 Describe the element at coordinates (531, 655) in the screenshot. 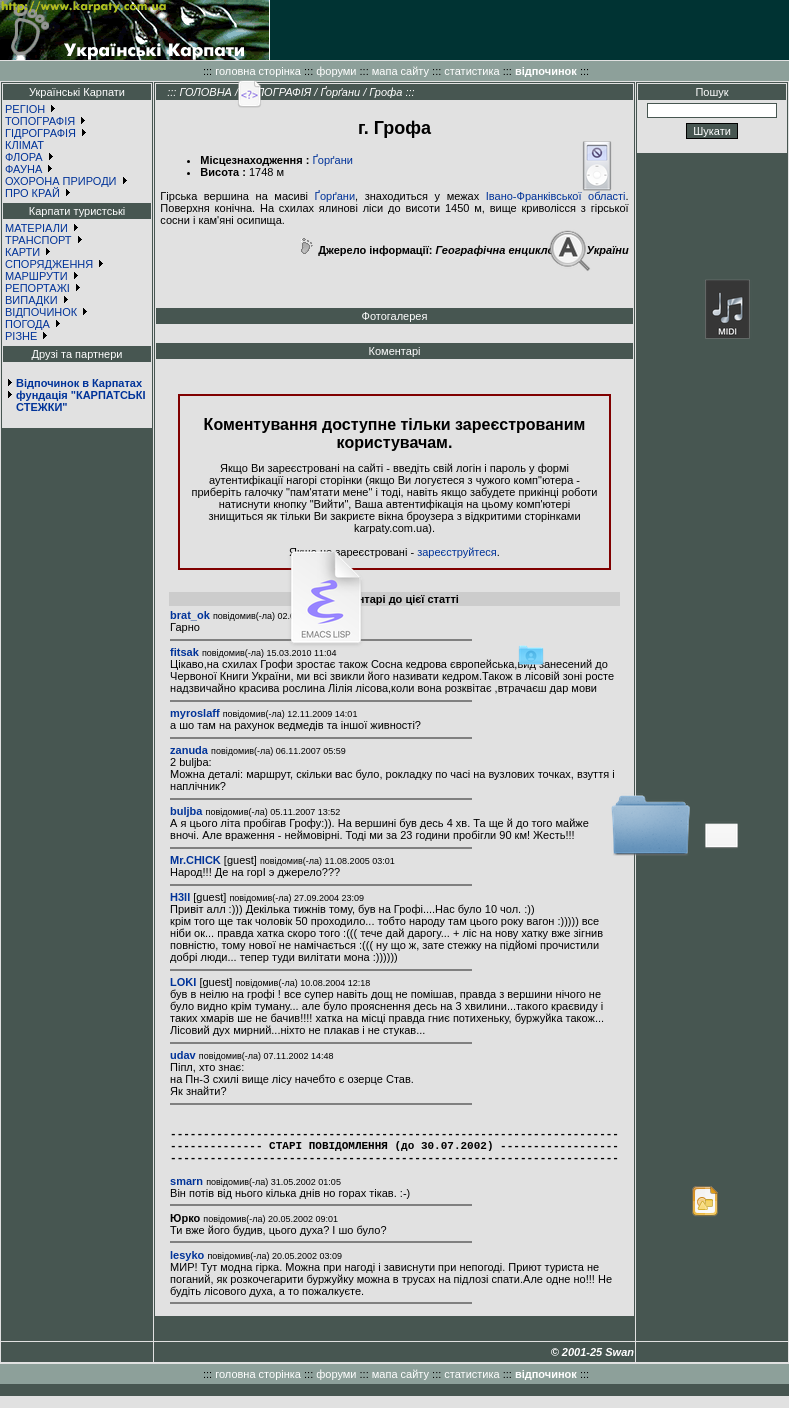

I see `open the users folder` at that location.